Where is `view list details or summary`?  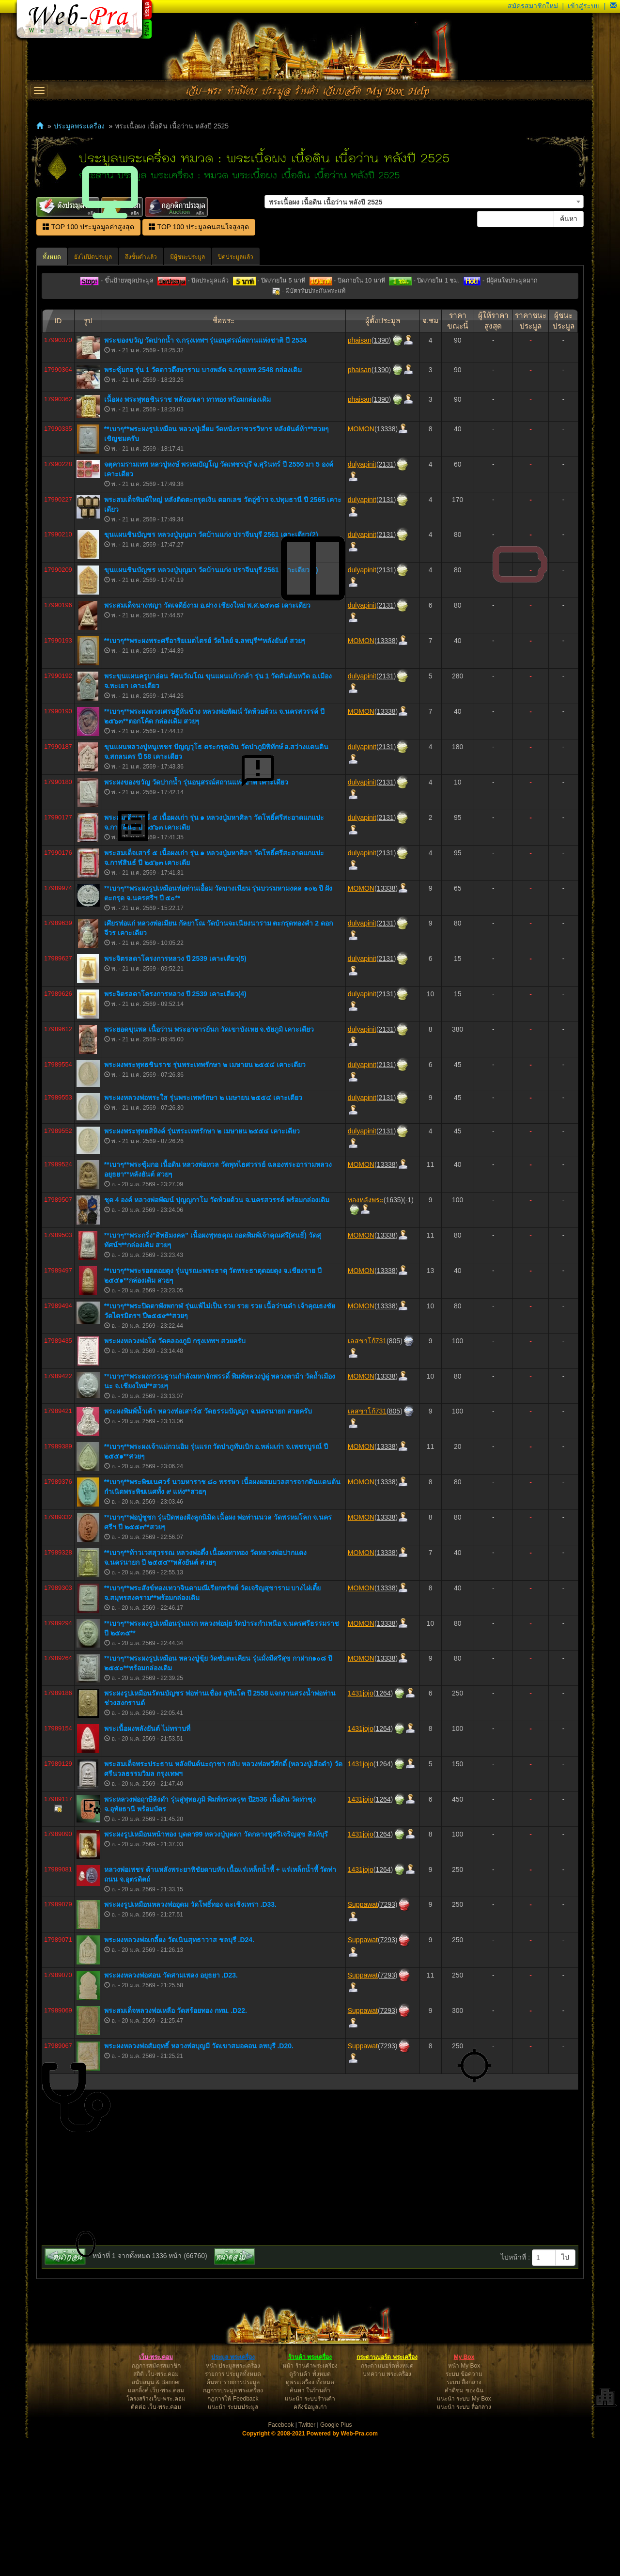 view list details or summary is located at coordinates (133, 826).